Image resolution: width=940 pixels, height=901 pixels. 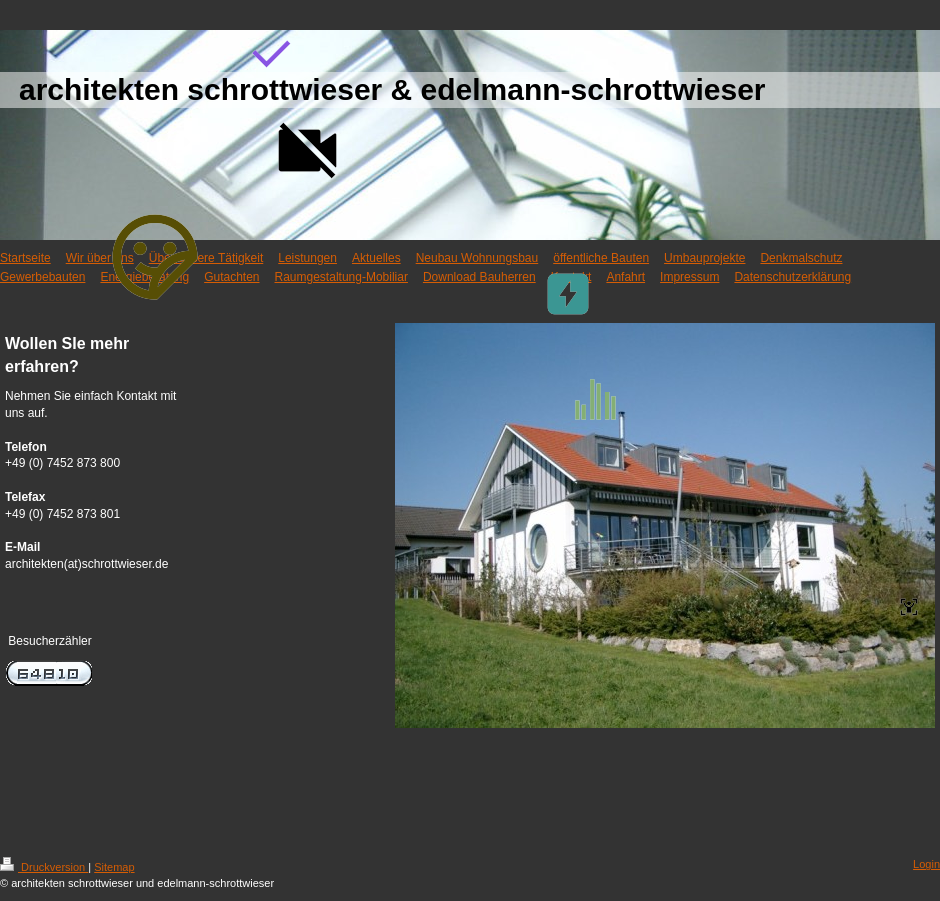 I want to click on confirm or submit an action, so click(x=271, y=54).